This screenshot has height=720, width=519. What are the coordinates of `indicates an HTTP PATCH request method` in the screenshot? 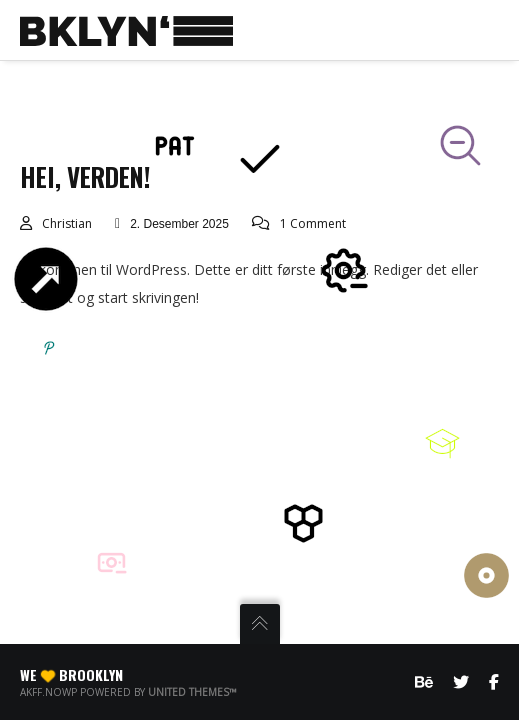 It's located at (175, 146).